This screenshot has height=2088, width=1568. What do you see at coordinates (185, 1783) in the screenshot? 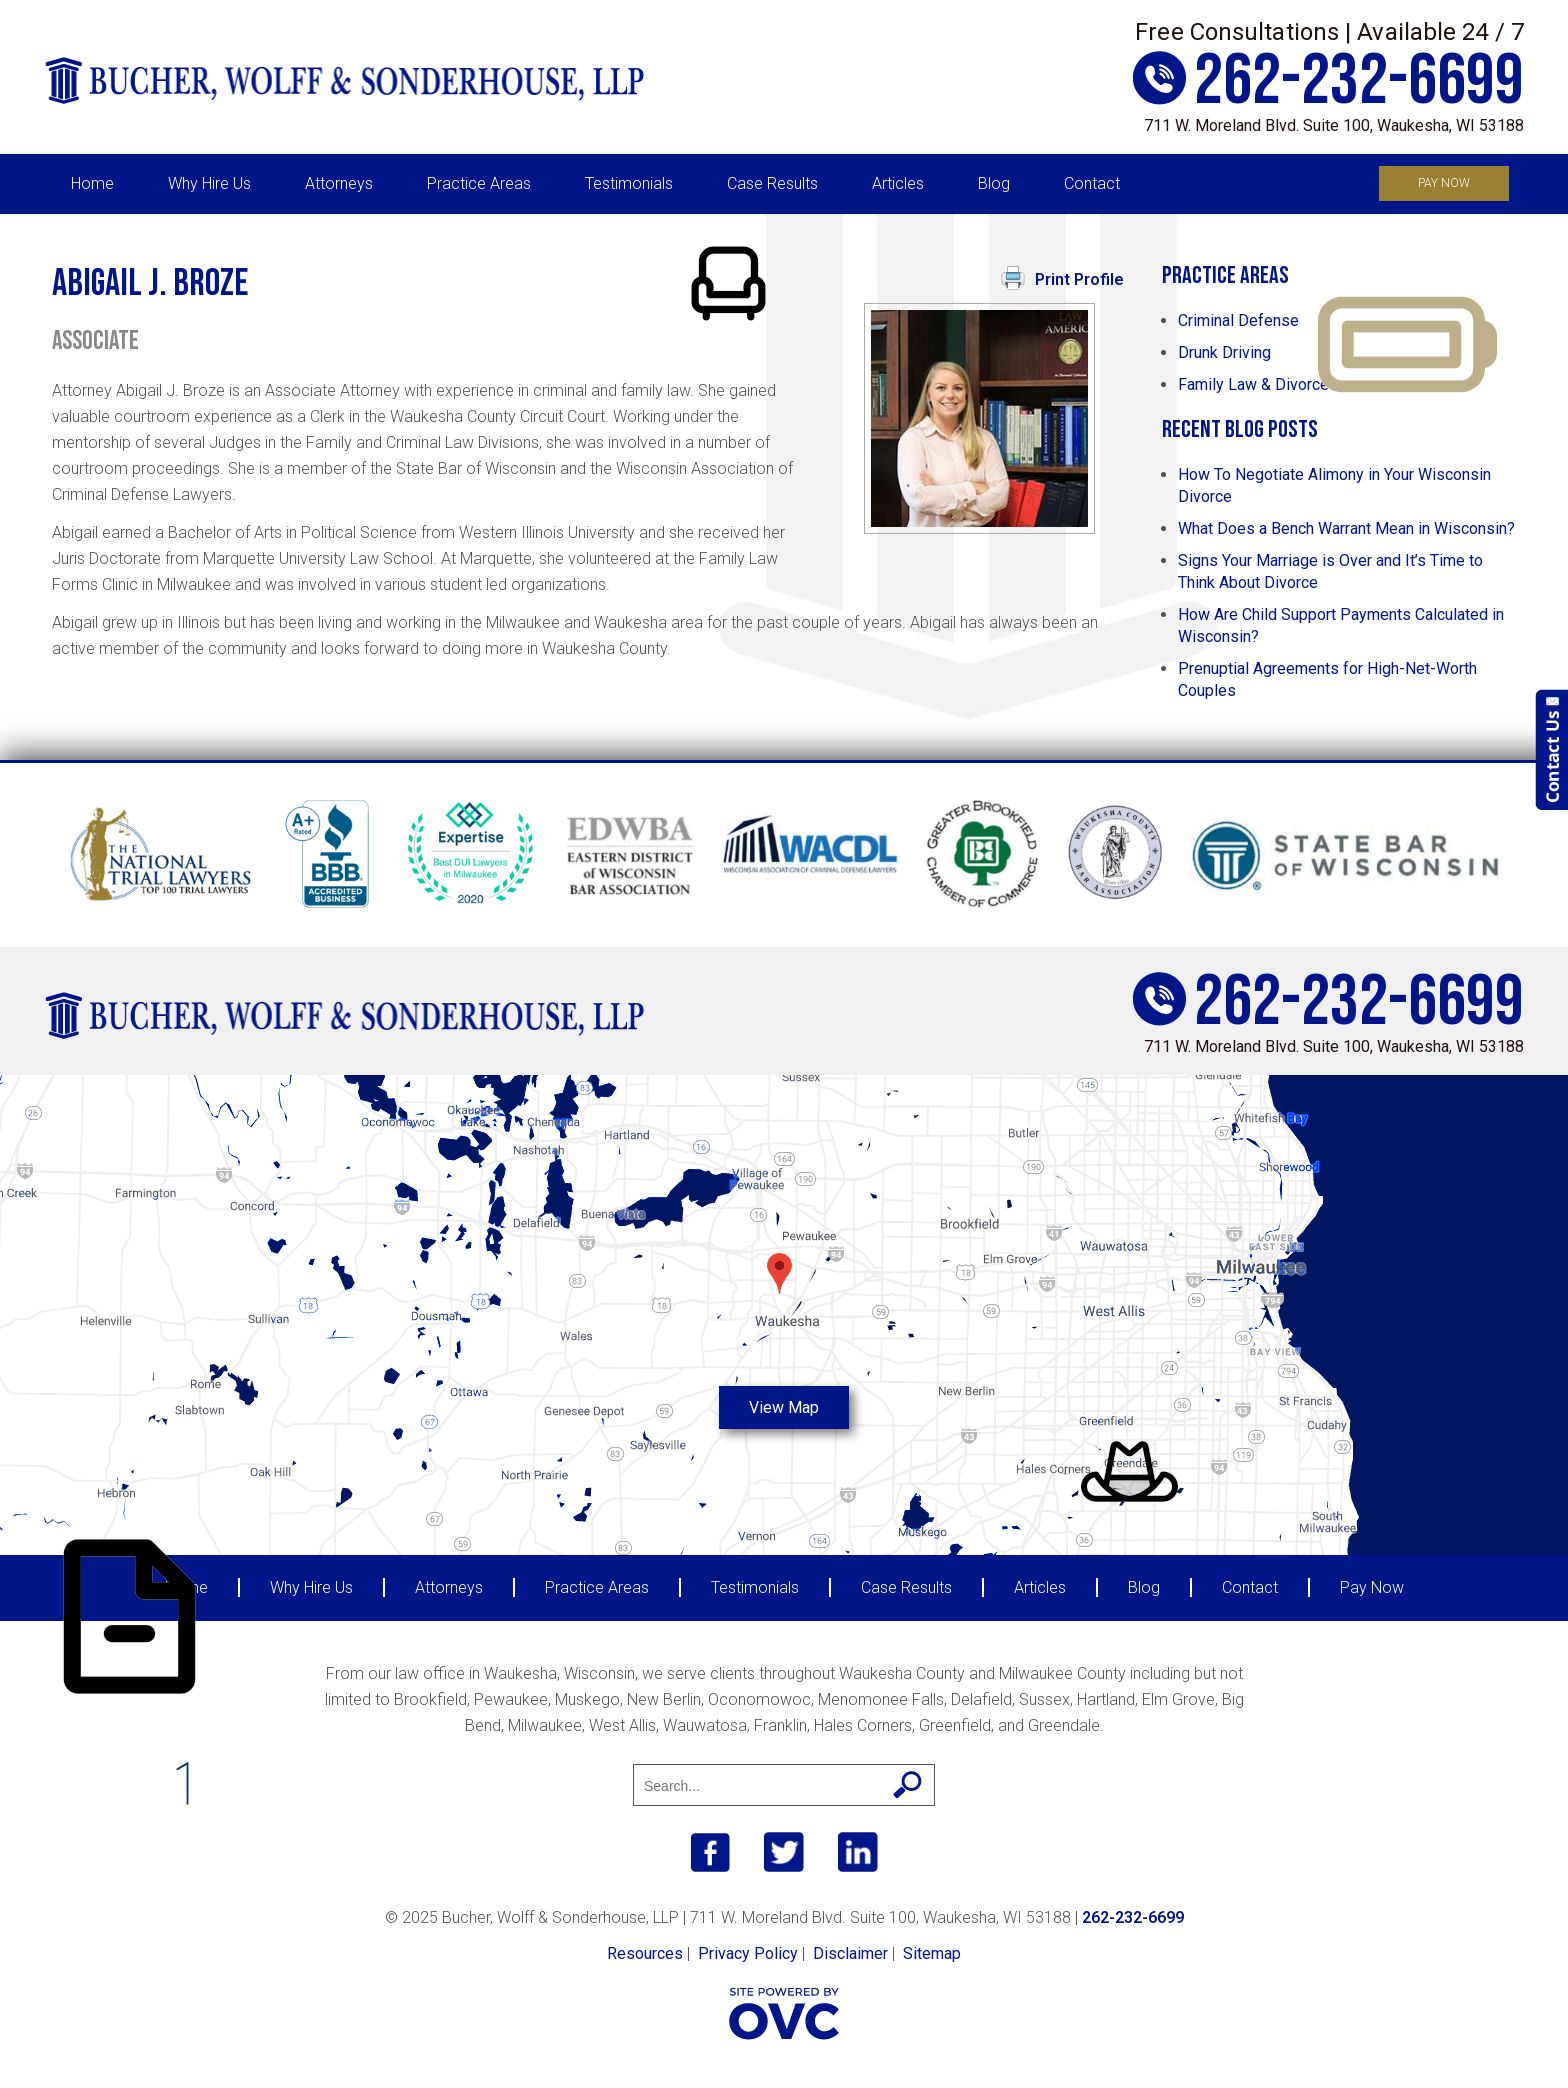
I see `indicates first place or top ranking` at bounding box center [185, 1783].